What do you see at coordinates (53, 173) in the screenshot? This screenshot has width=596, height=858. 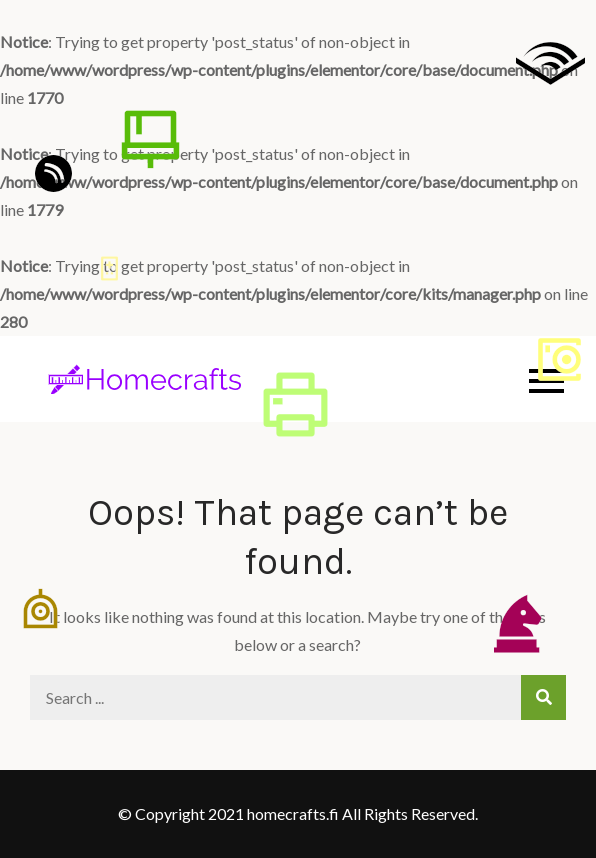 I see `visit hearthis.at music streaming platform` at bounding box center [53, 173].